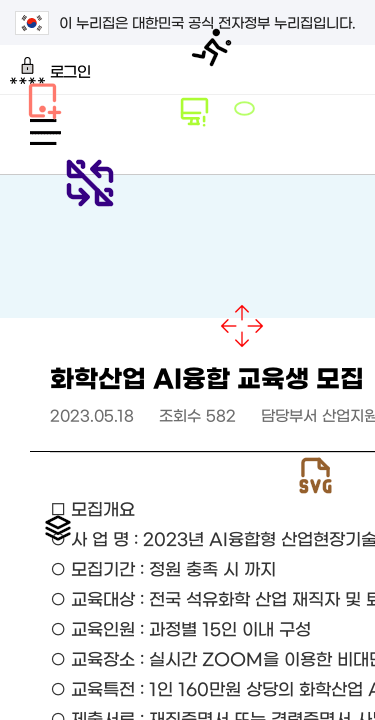 The height and width of the screenshot is (720, 375). What do you see at coordinates (315, 475) in the screenshot?
I see `indicates an SVG file type` at bounding box center [315, 475].